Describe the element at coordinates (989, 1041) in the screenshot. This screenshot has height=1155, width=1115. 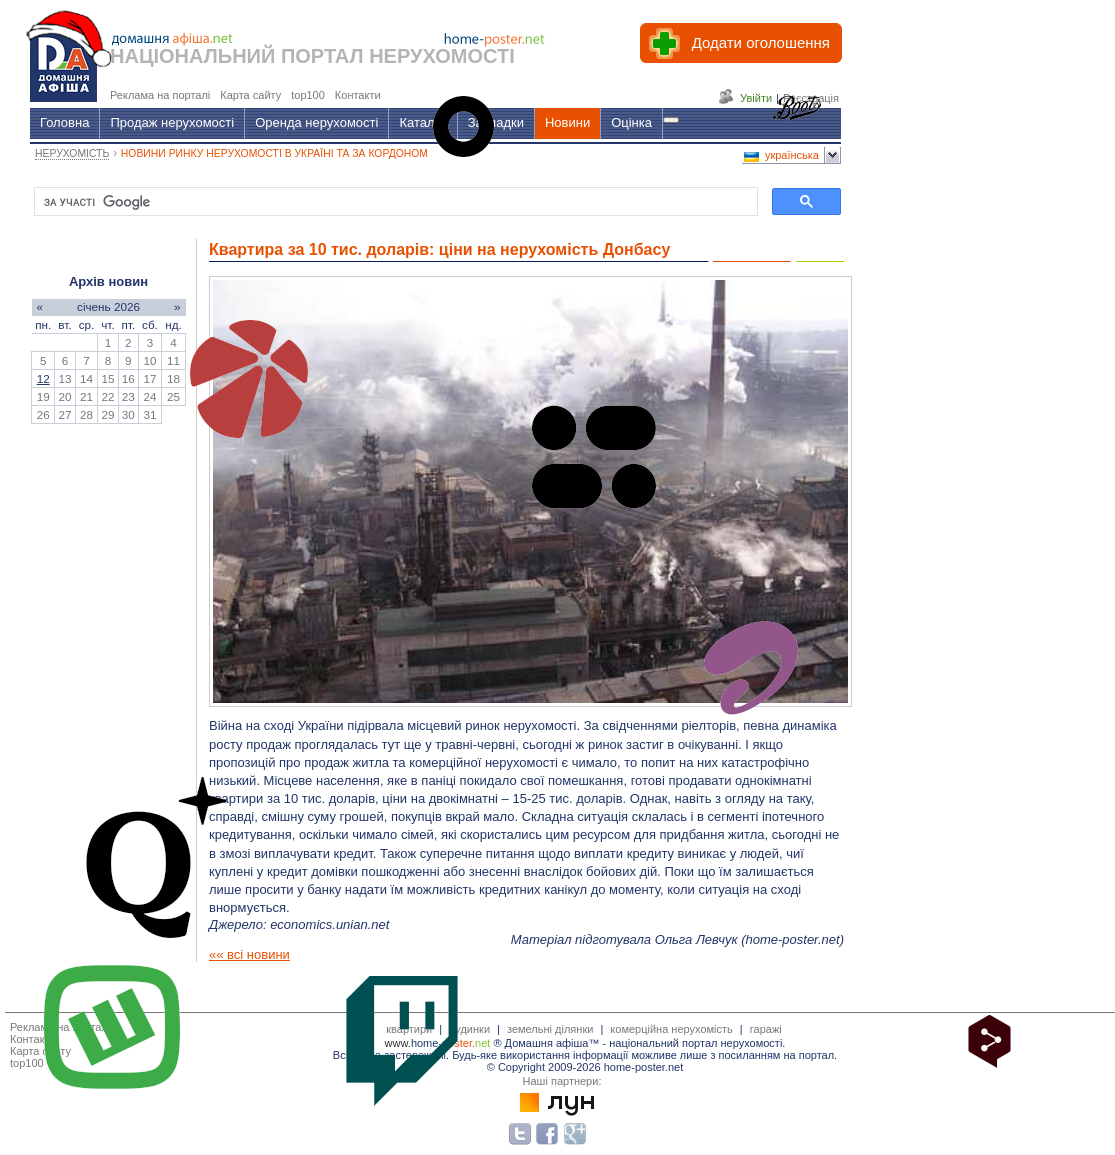
I see `open DeepL translator` at that location.